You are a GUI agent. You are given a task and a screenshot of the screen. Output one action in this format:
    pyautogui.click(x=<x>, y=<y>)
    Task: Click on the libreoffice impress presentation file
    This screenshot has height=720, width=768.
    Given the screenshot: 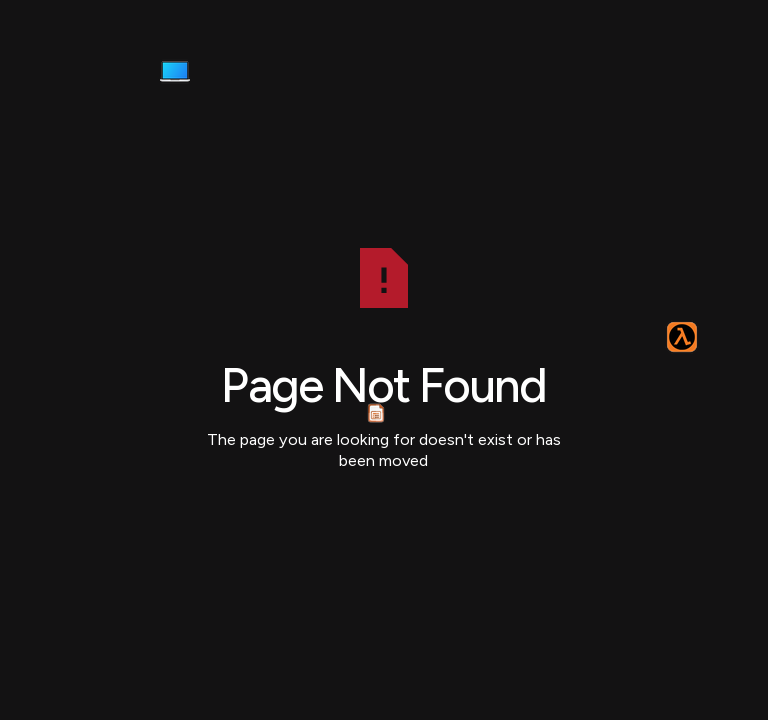 What is the action you would take?
    pyautogui.click(x=376, y=413)
    